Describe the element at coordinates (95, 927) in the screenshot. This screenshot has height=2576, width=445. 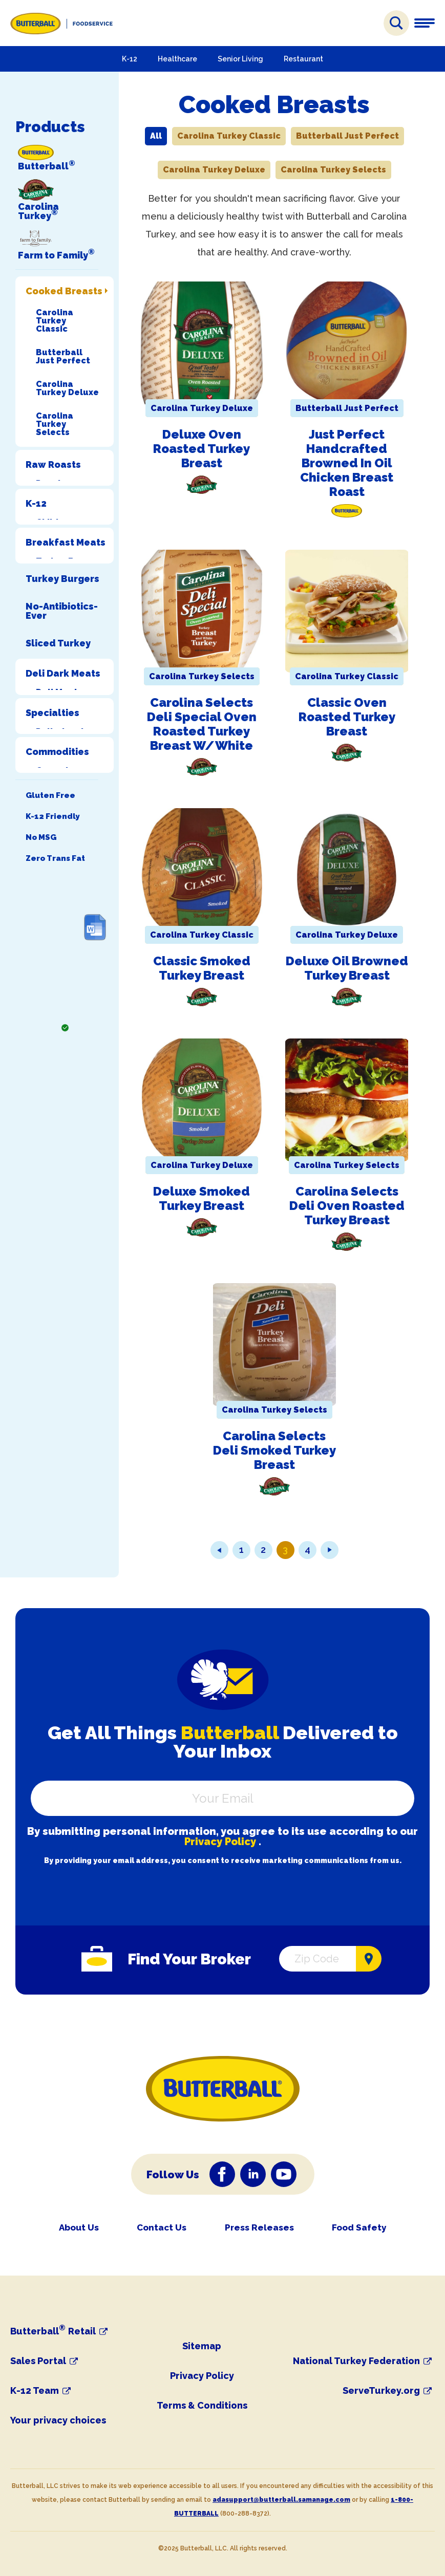
I see `open a Microsoft Word document` at that location.